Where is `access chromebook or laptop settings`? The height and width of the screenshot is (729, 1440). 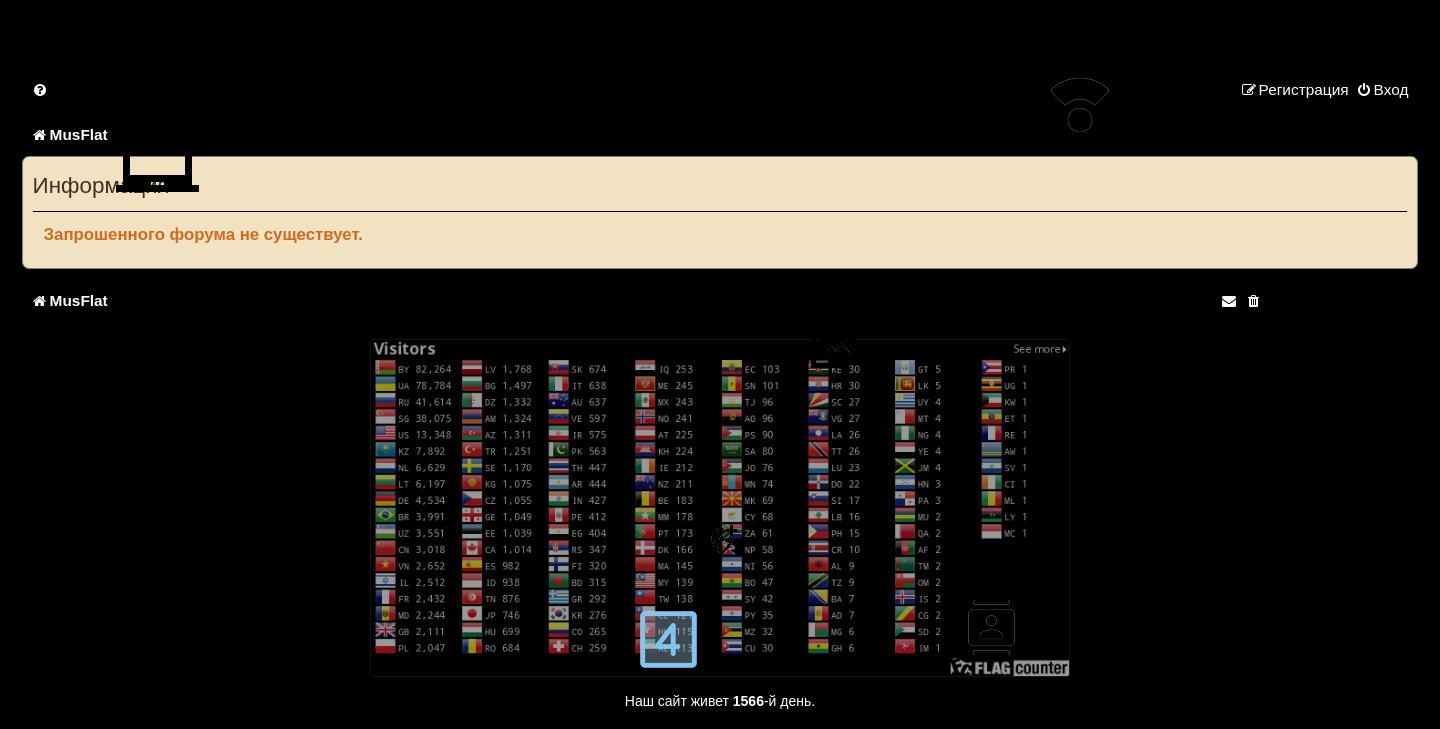
access chromebook or laptop settings is located at coordinates (157, 164).